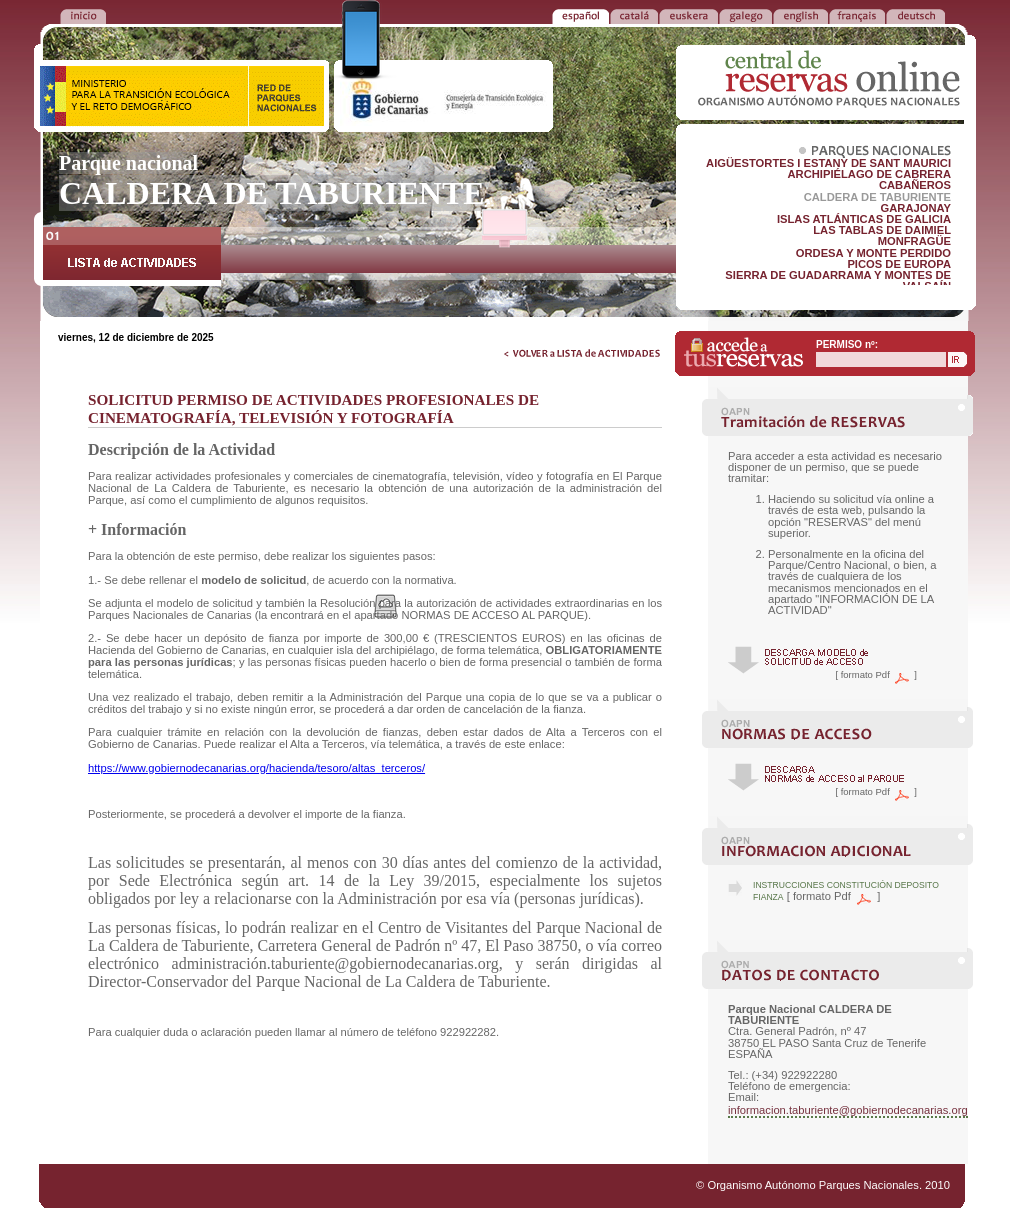 The height and width of the screenshot is (1208, 1010). Describe the element at coordinates (361, 40) in the screenshot. I see `indicates a connected iPhone device` at that location.